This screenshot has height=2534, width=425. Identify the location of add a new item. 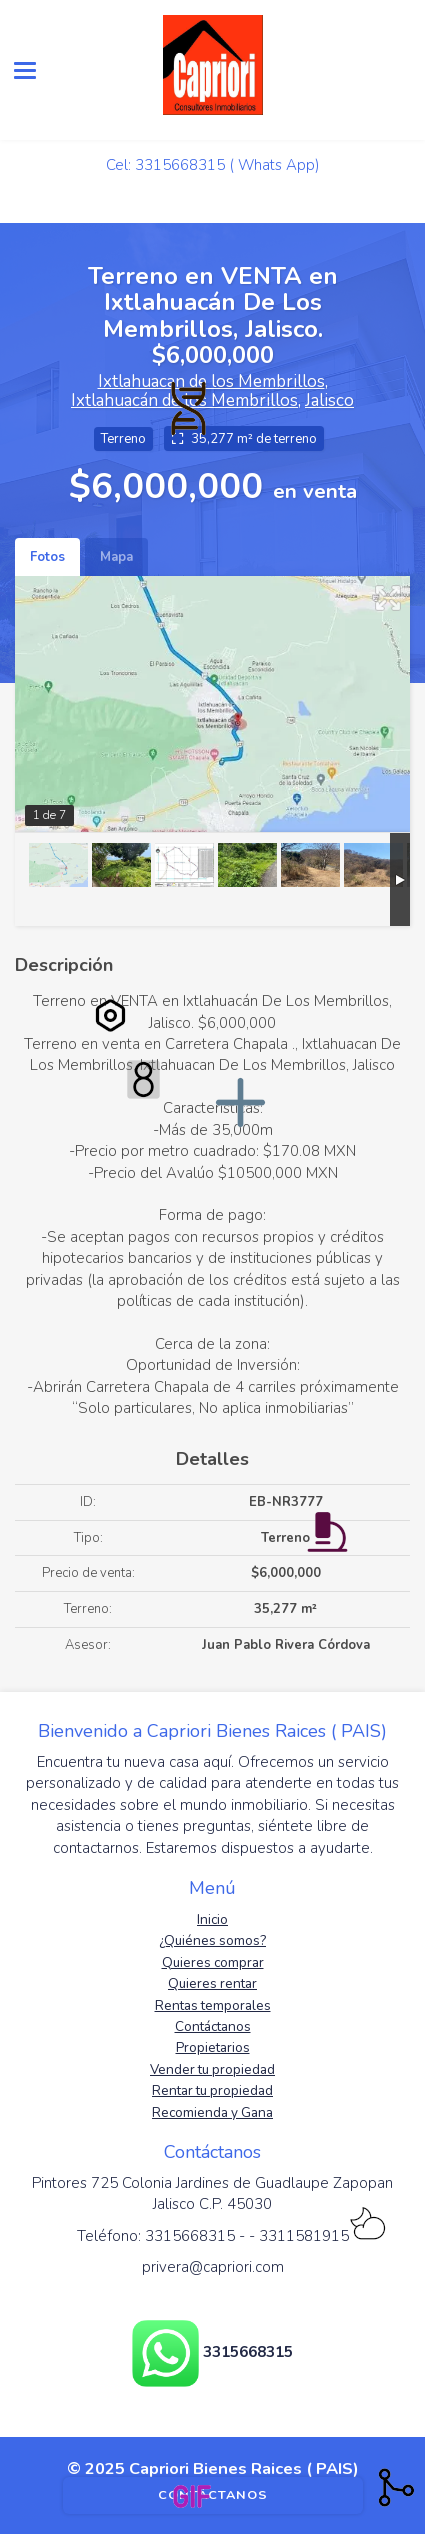
(240, 1102).